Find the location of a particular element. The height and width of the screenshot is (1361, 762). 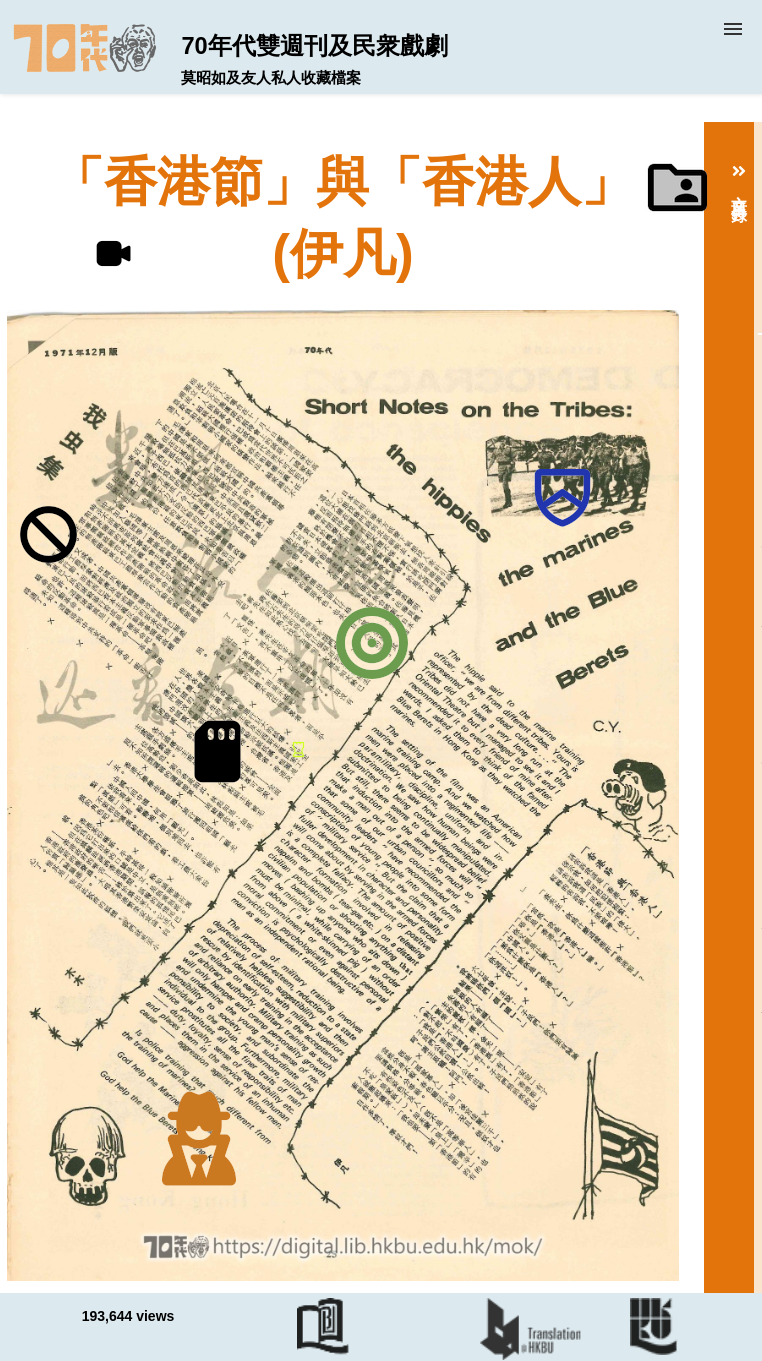

chess game or strategy-related feature is located at coordinates (298, 749).